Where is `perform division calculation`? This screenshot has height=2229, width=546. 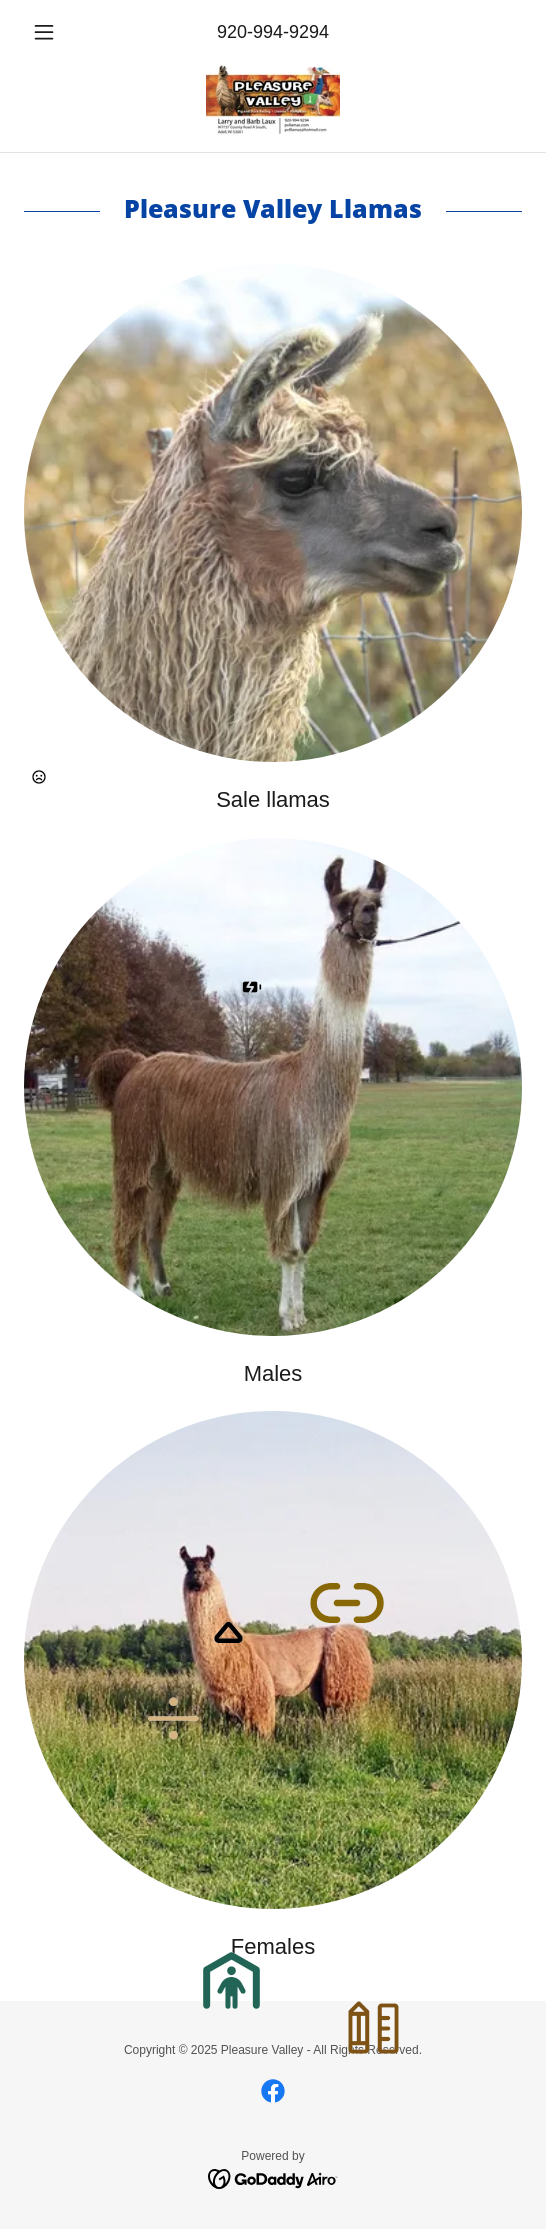
perform division calculation is located at coordinates (173, 1718).